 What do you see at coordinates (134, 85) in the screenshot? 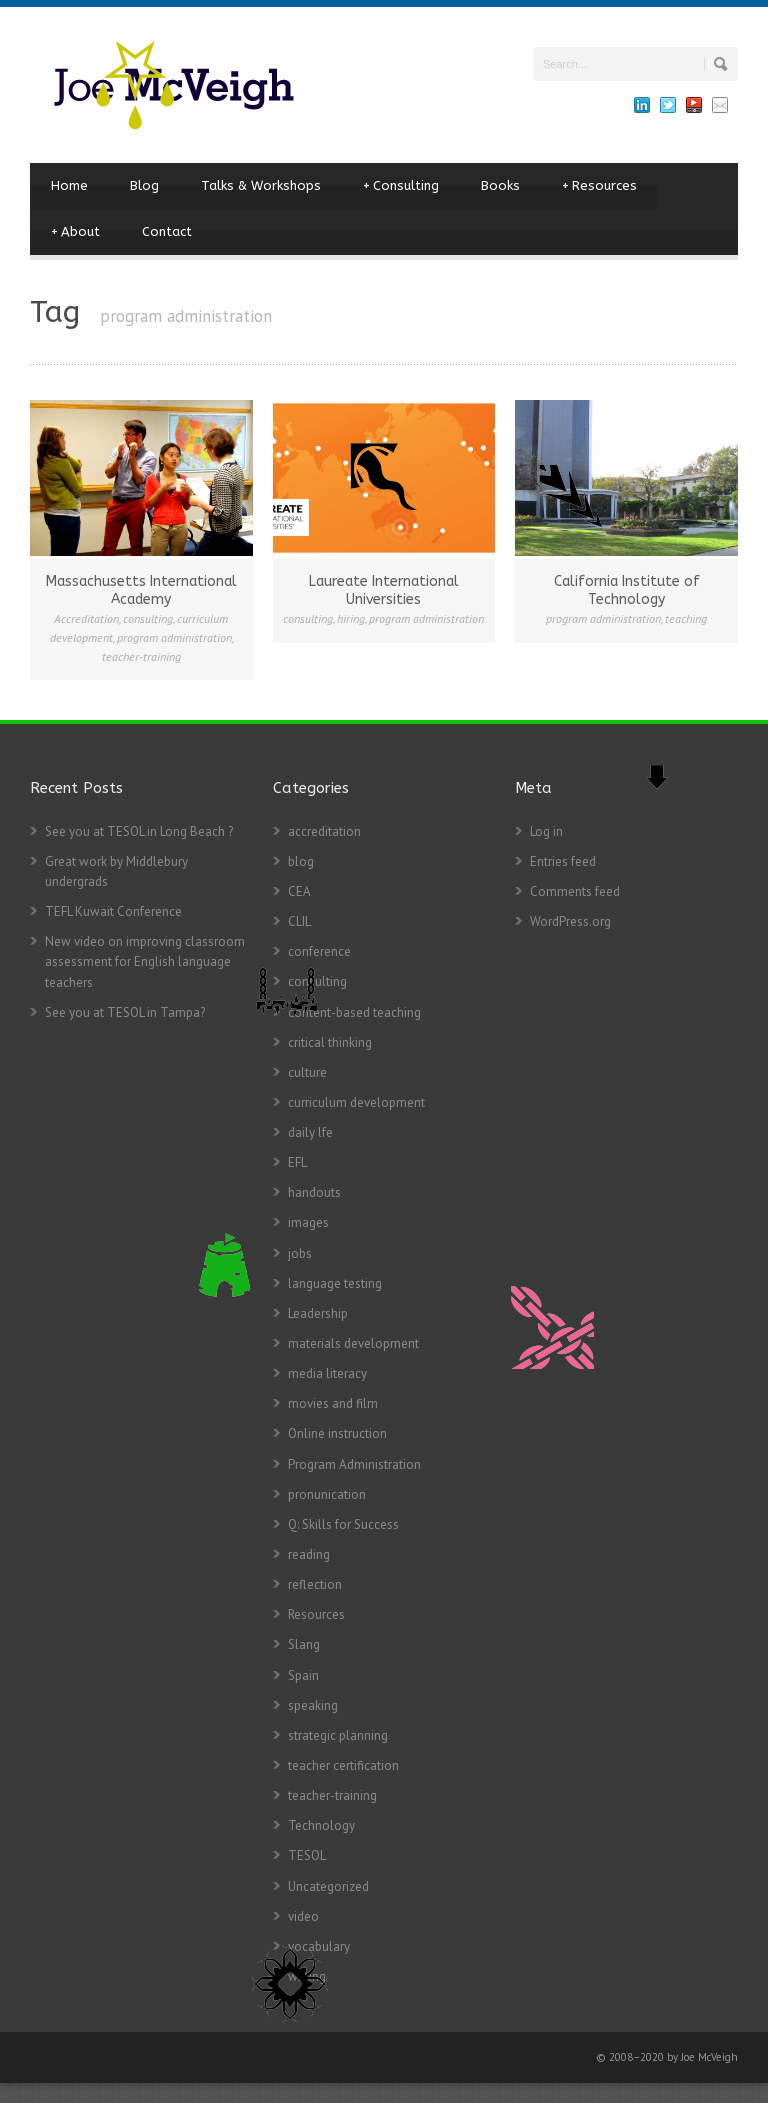
I see `indicates a dissolving or expiring bonus` at bounding box center [134, 85].